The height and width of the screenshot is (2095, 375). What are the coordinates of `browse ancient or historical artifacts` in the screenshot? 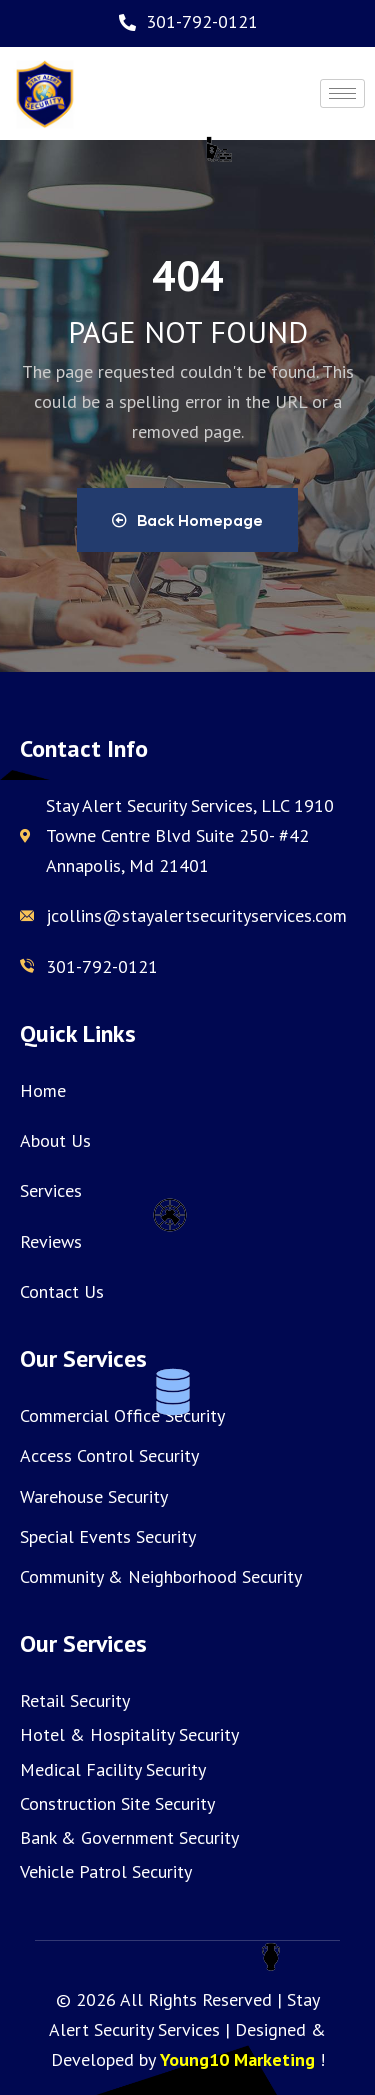 It's located at (271, 1957).